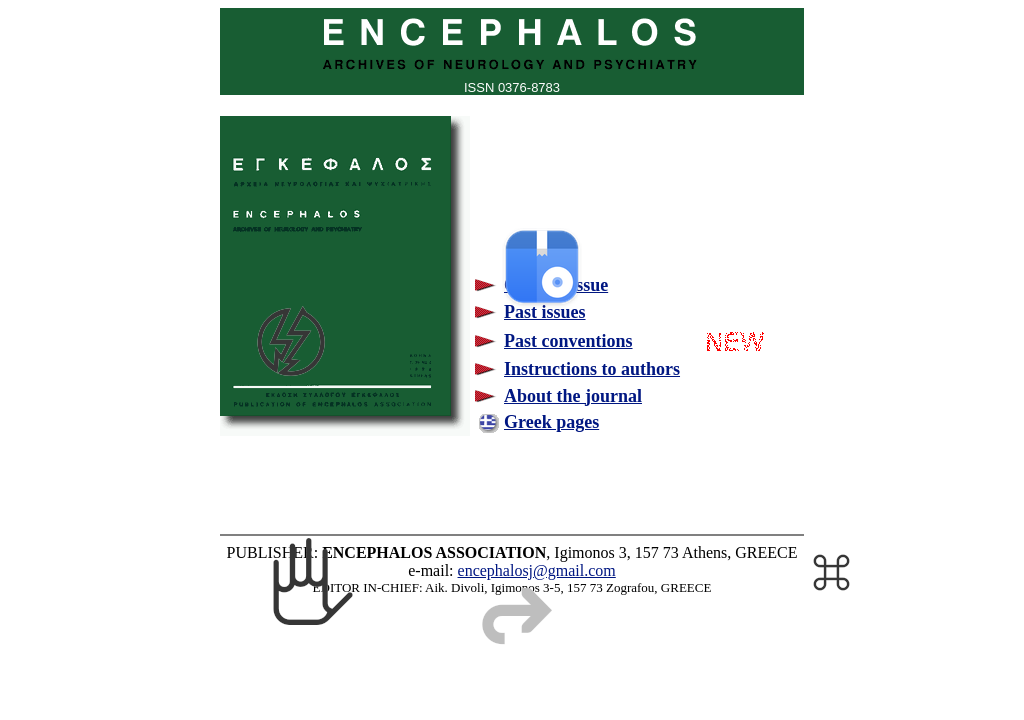  Describe the element at coordinates (831, 572) in the screenshot. I see `command key symbol on mac keyboards` at that location.